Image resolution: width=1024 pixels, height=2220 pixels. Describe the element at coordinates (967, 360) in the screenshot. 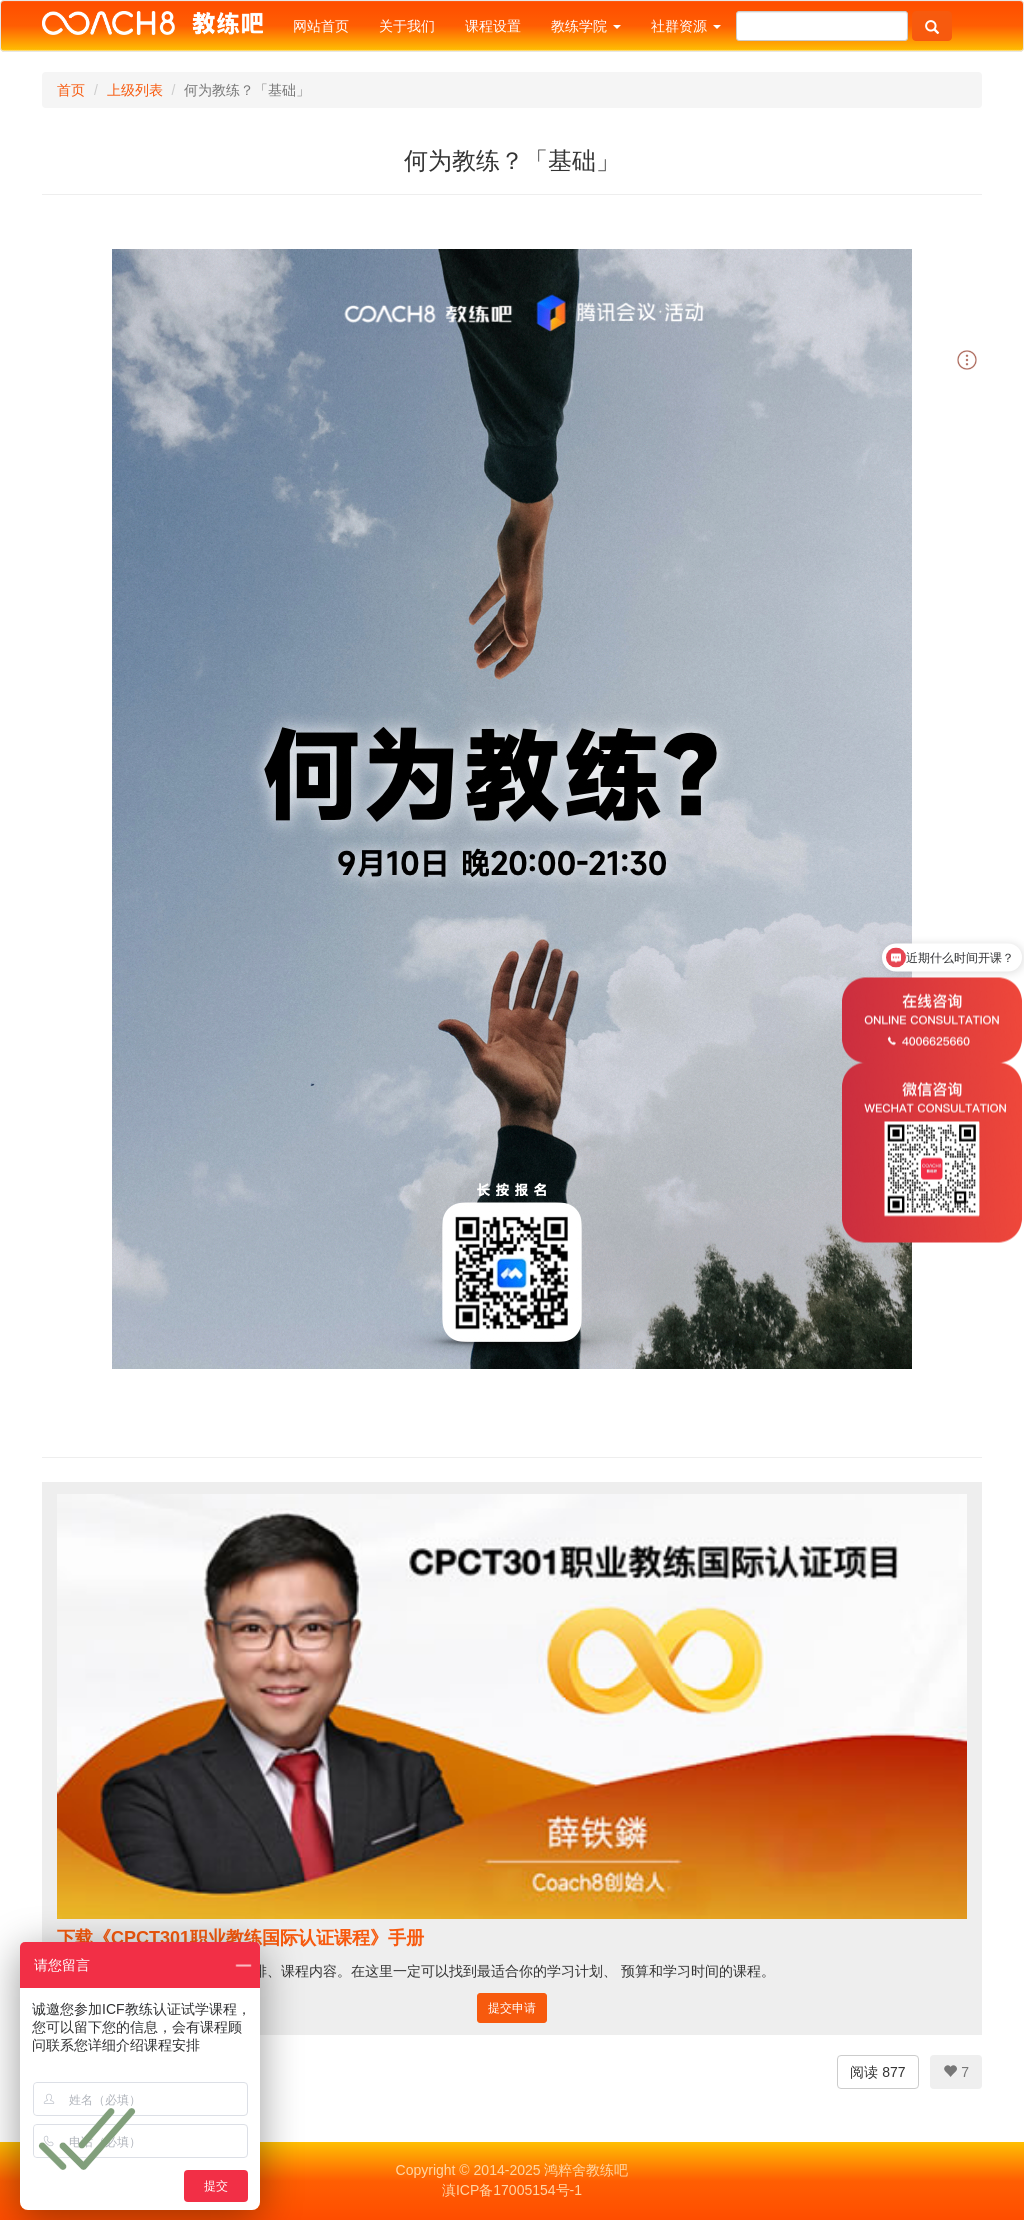

I see `open more options menu` at that location.